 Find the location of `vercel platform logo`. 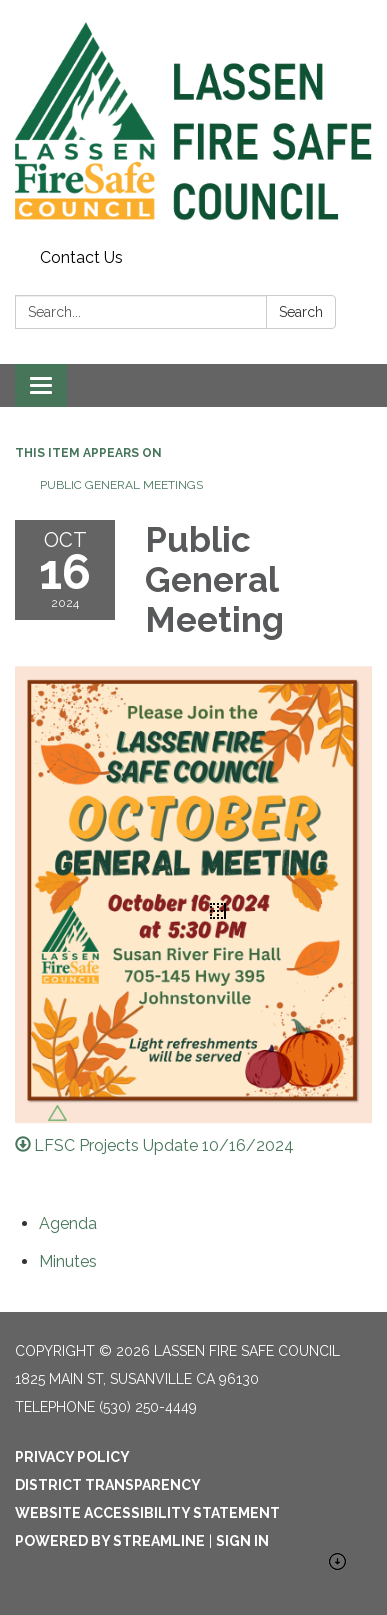

vercel platform logo is located at coordinates (57, 1113).